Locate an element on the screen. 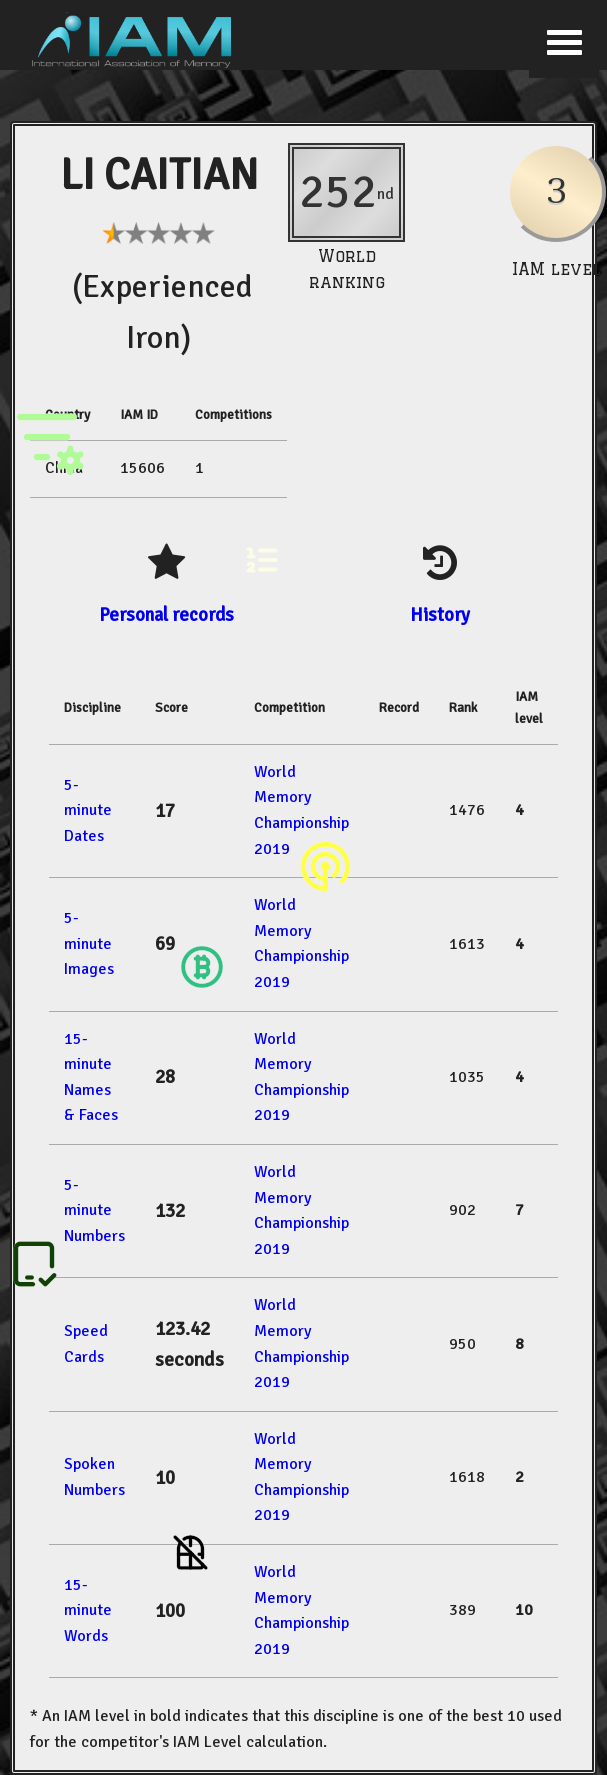 Image resolution: width=607 pixels, height=1775 pixels. access radar or scanning functionality is located at coordinates (325, 866).